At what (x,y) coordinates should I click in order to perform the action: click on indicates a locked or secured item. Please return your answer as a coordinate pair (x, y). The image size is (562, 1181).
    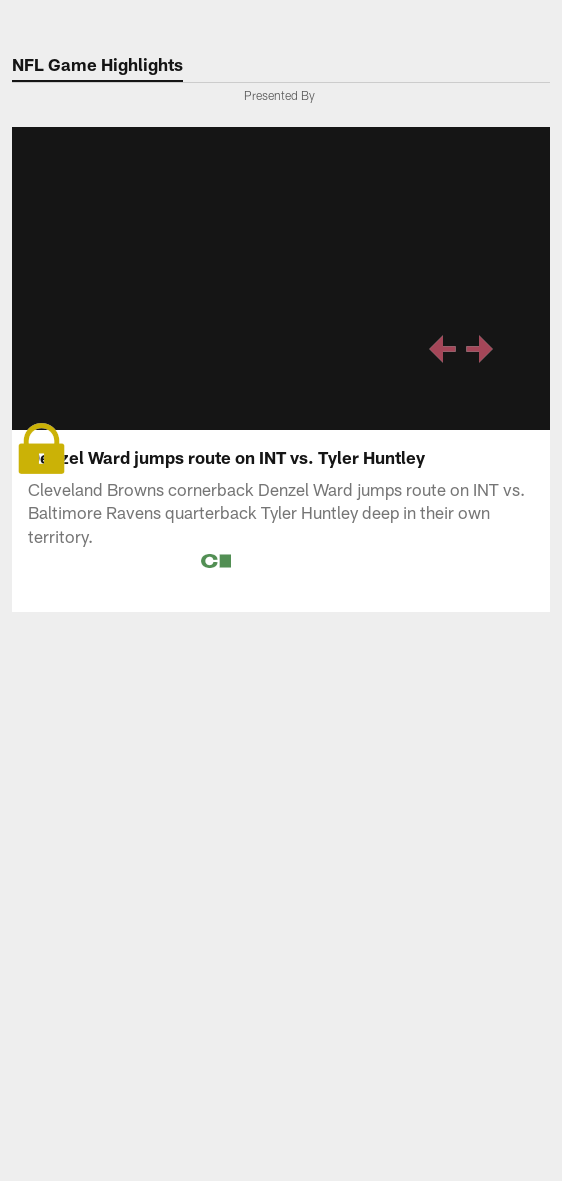
    Looking at the image, I should click on (41, 448).